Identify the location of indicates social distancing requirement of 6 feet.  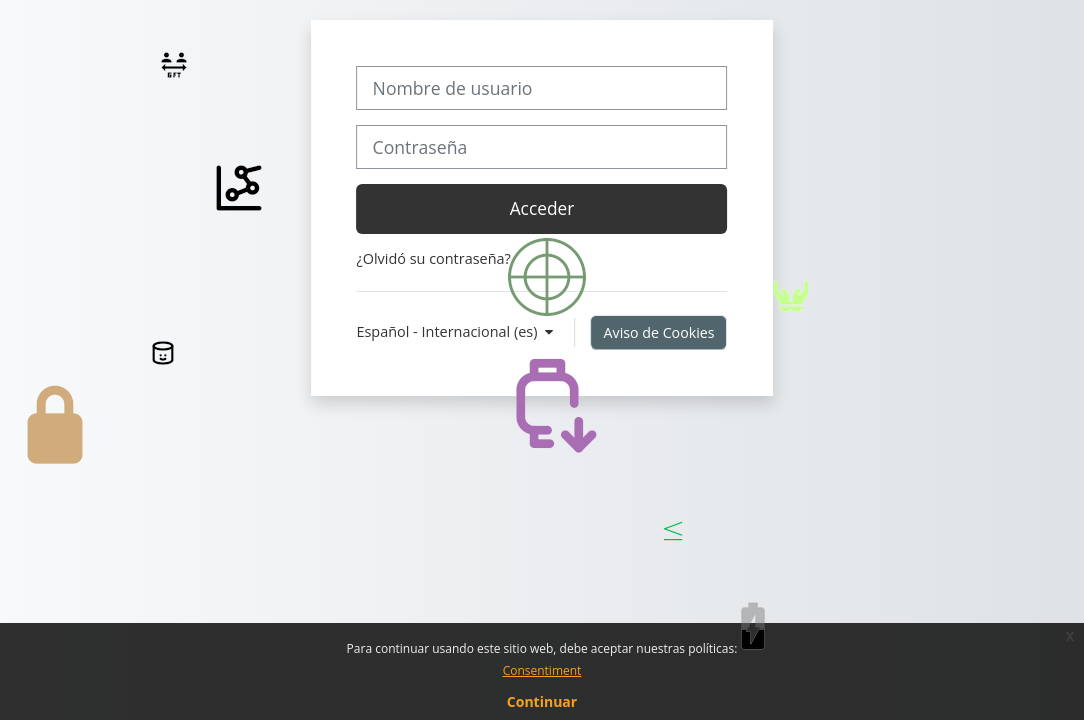
(174, 65).